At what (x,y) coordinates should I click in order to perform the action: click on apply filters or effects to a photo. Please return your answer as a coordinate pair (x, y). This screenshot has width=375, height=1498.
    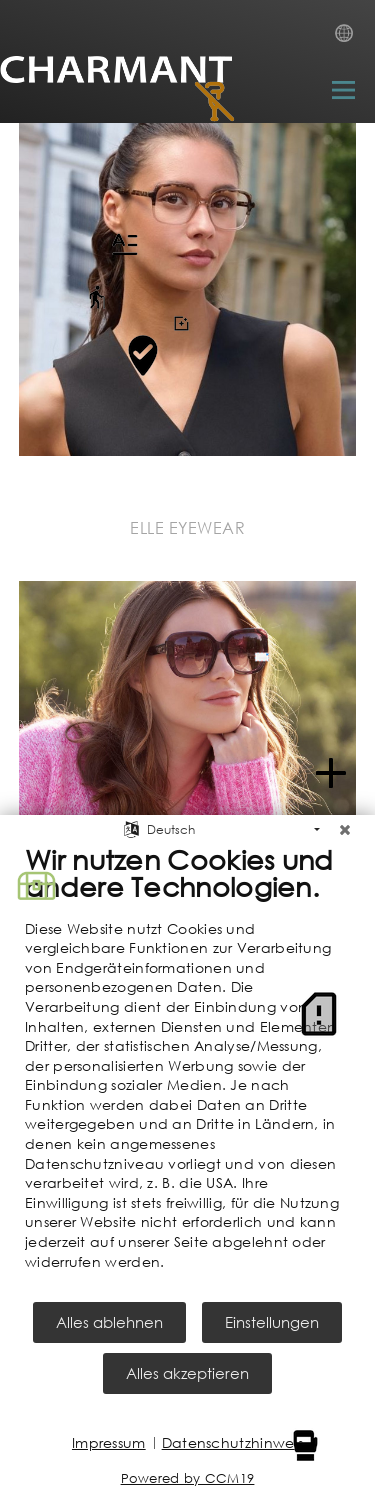
    Looking at the image, I should click on (181, 323).